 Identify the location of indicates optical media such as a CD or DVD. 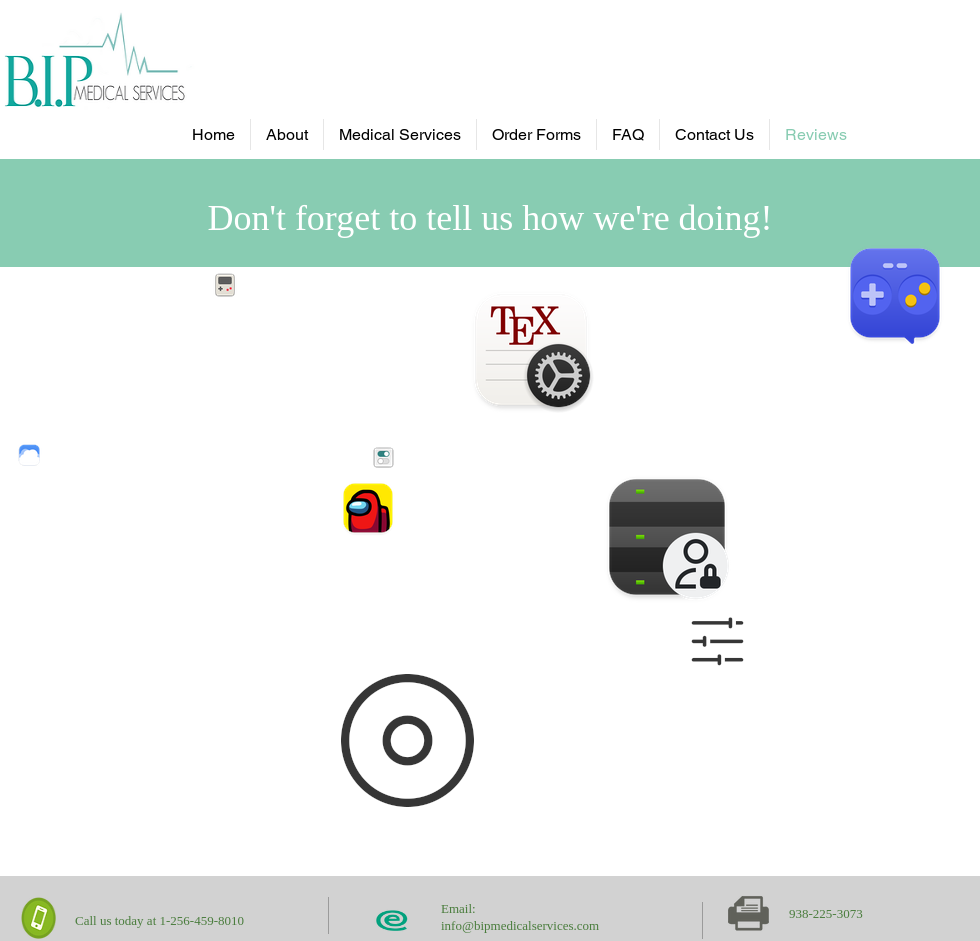
(407, 740).